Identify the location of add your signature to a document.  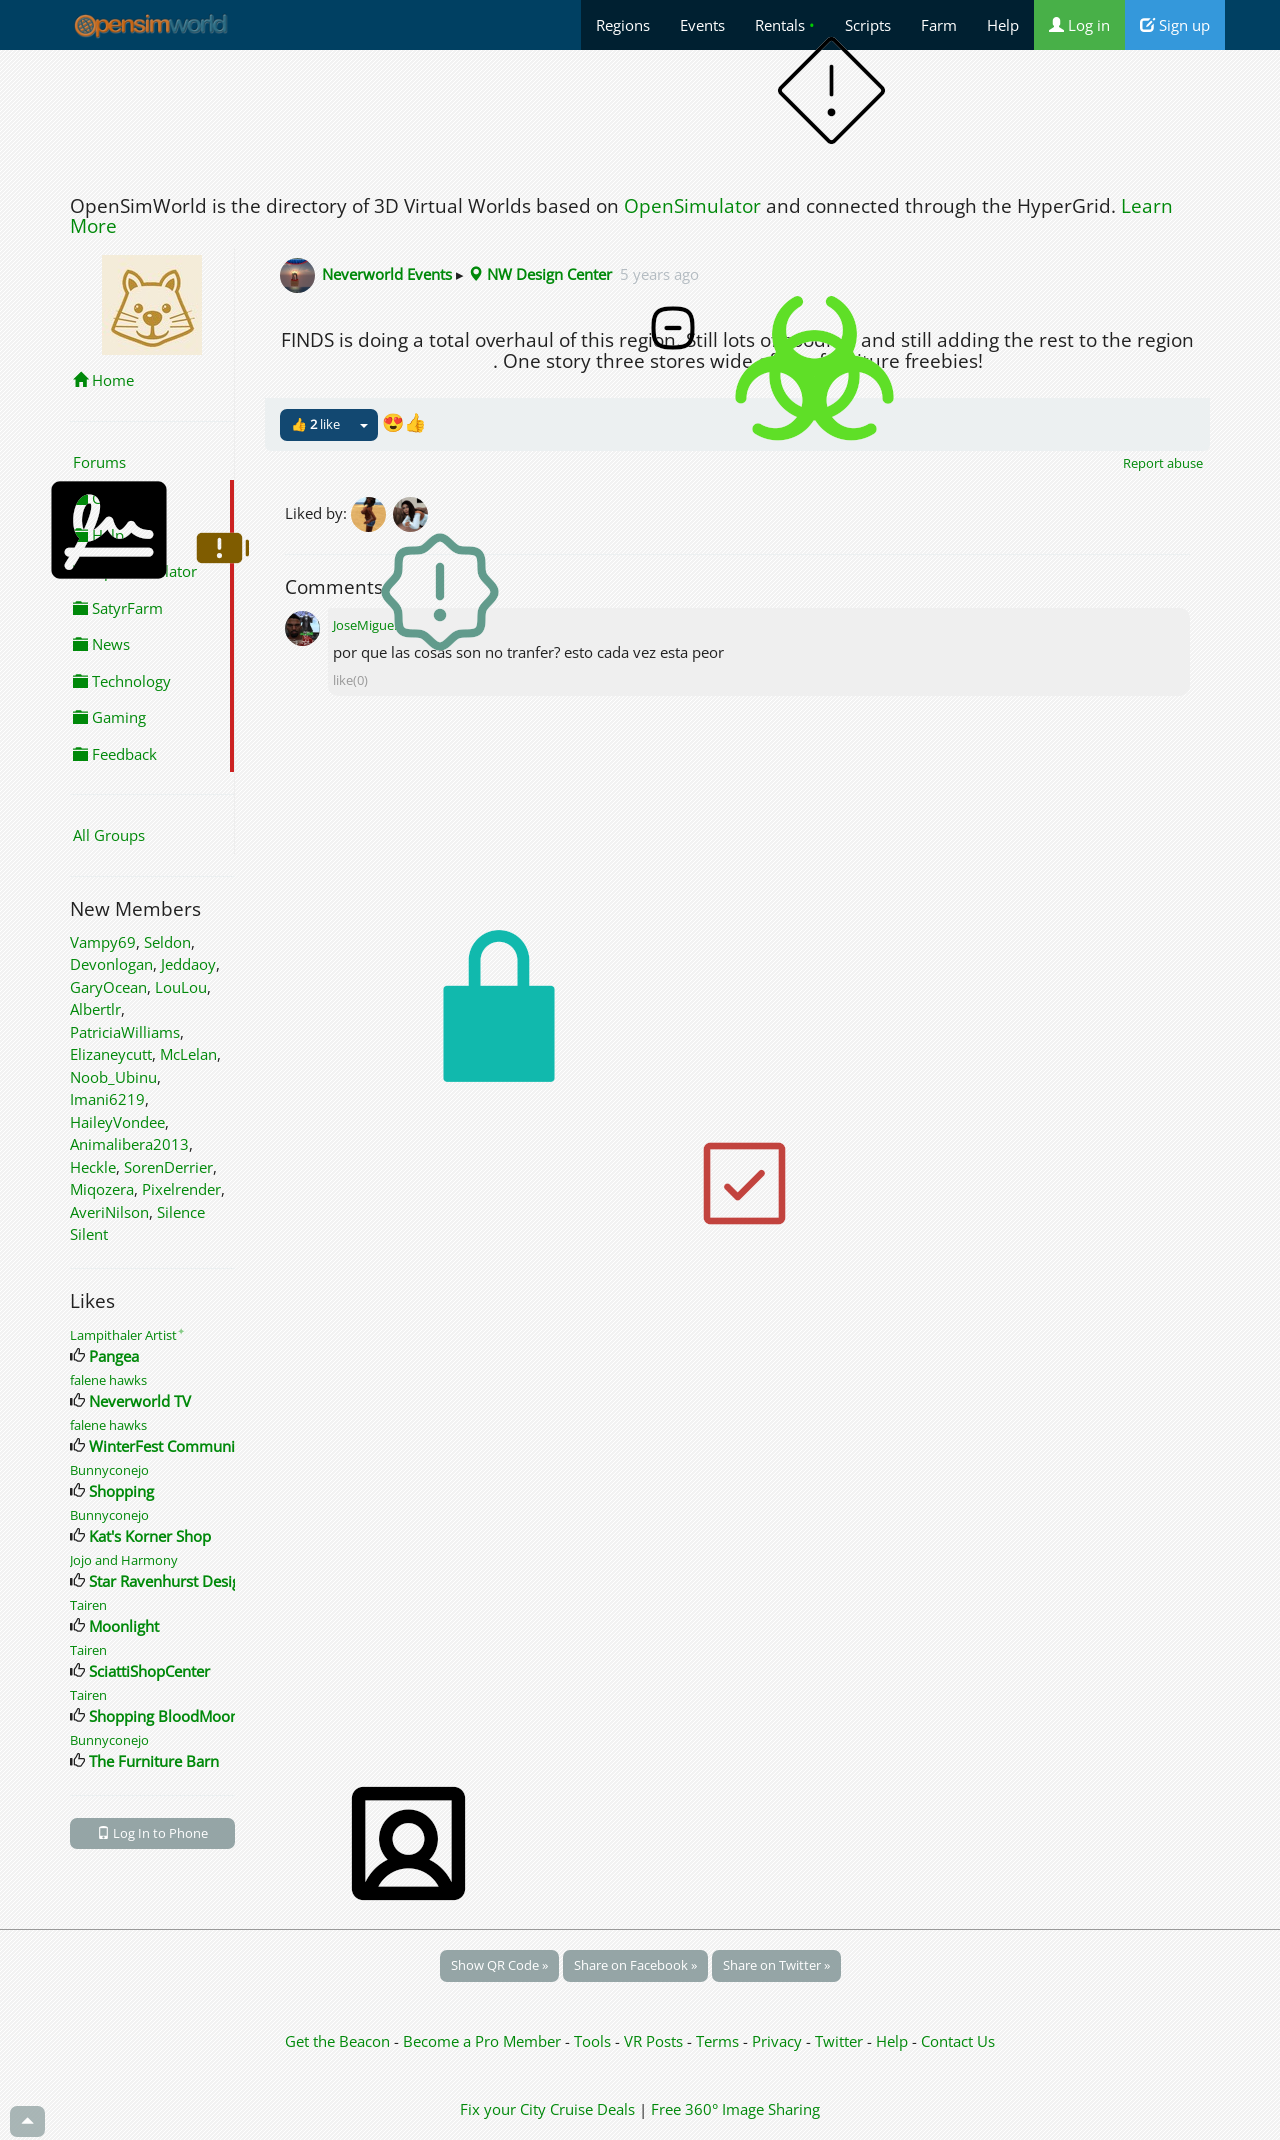
(109, 530).